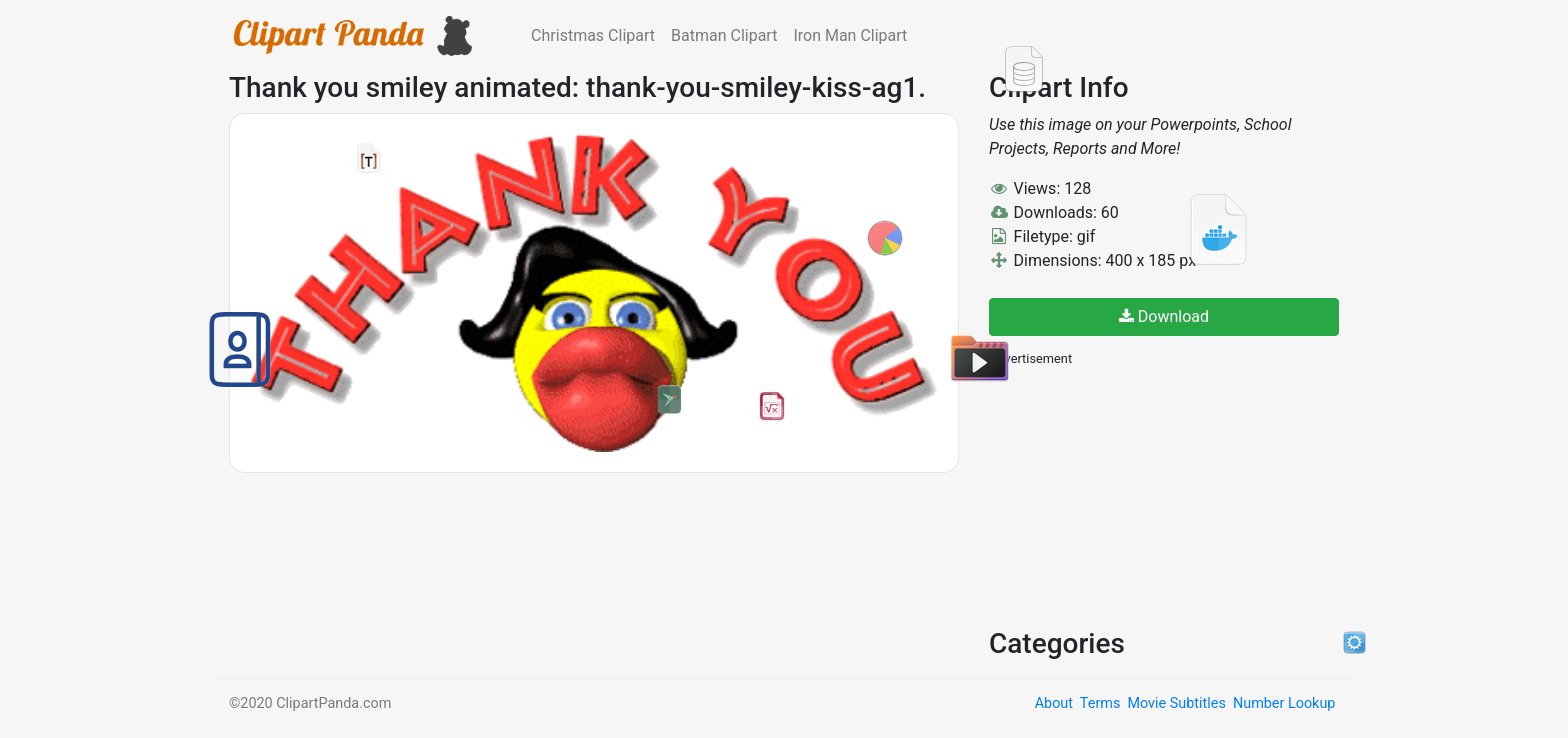  Describe the element at coordinates (772, 406) in the screenshot. I see `open an opendocument formula file` at that location.